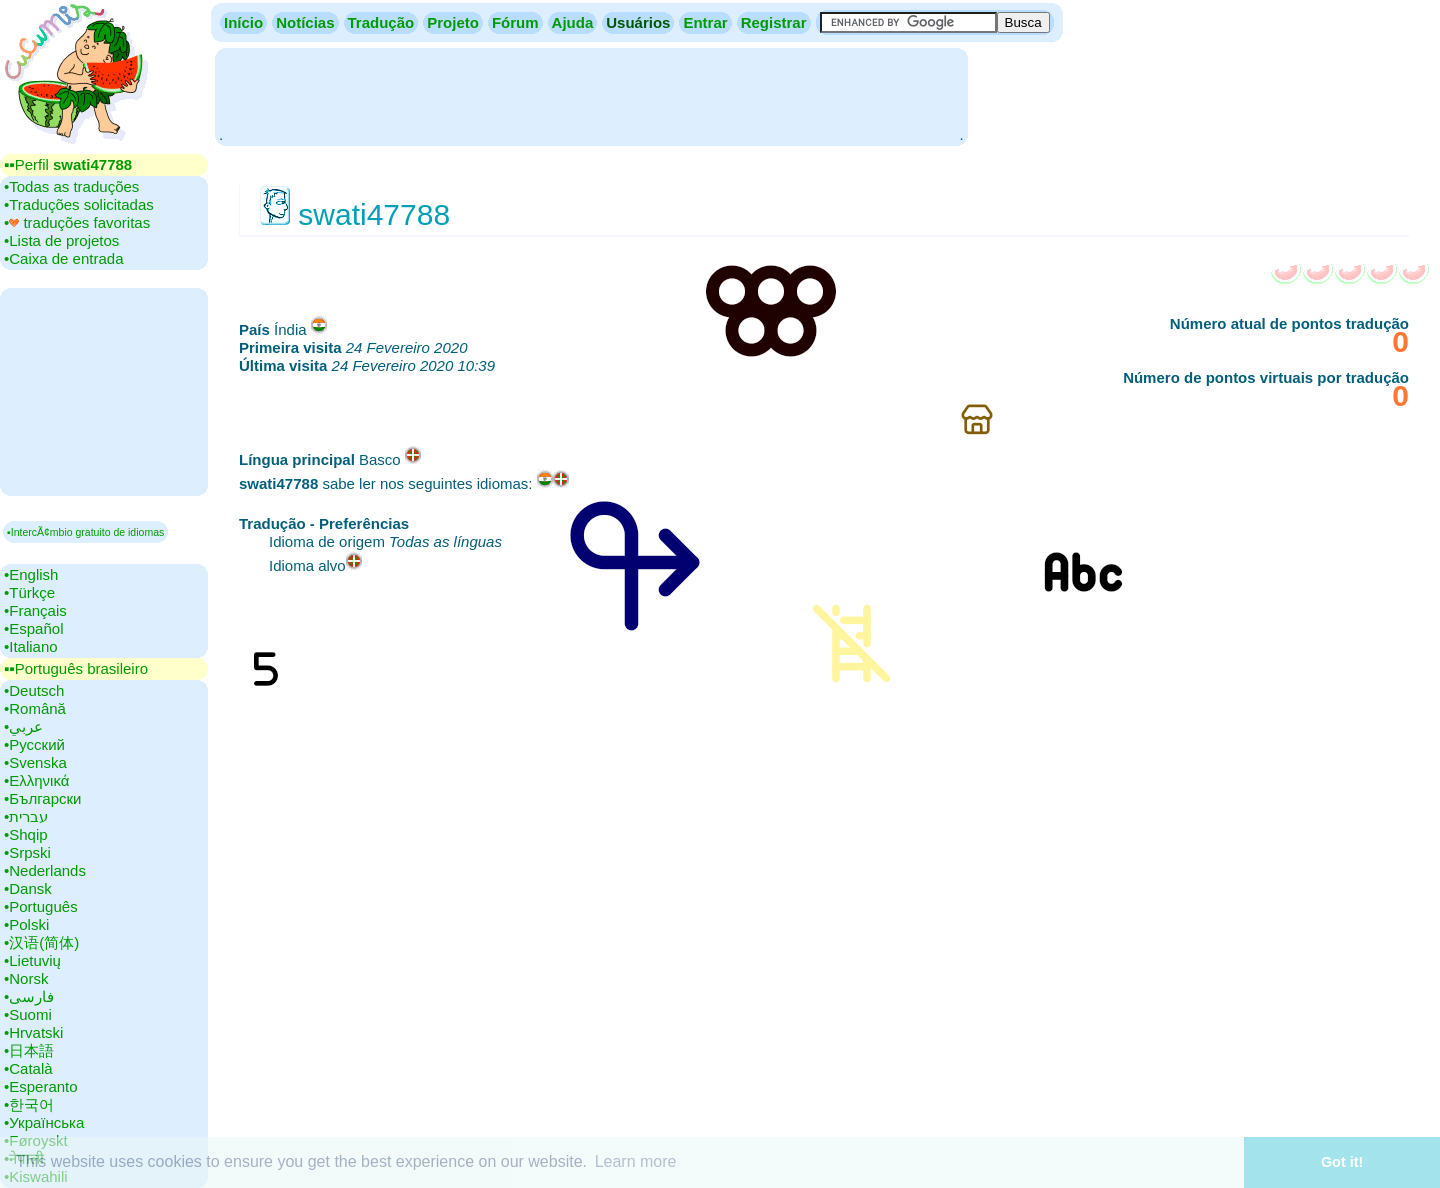 The width and height of the screenshot is (1440, 1188). What do you see at coordinates (631, 562) in the screenshot?
I see `redo or repeat last action` at bounding box center [631, 562].